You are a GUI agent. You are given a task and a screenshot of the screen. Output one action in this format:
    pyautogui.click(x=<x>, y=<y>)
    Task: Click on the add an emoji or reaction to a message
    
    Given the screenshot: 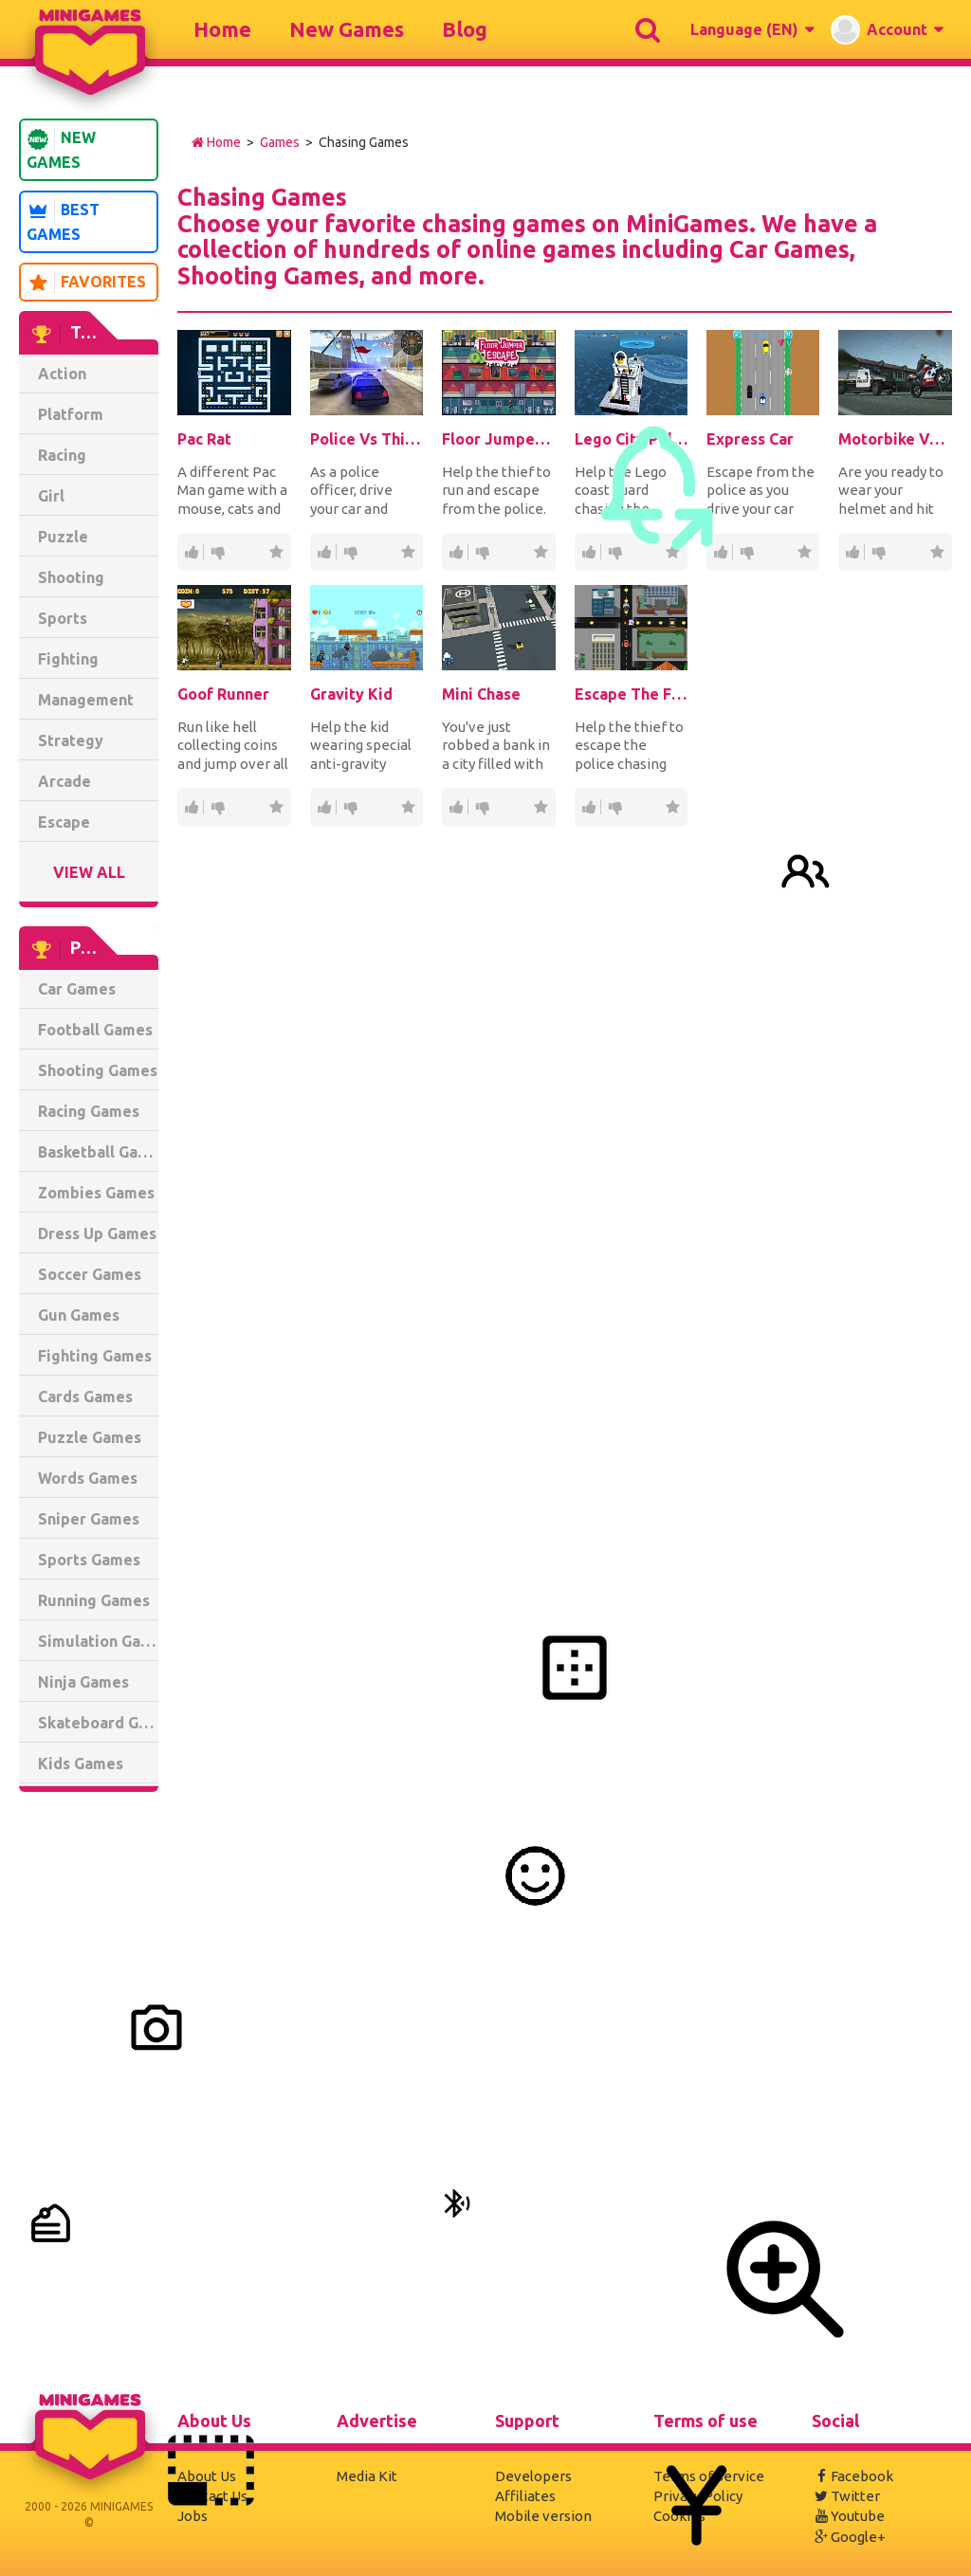 What is the action you would take?
    pyautogui.click(x=535, y=1875)
    